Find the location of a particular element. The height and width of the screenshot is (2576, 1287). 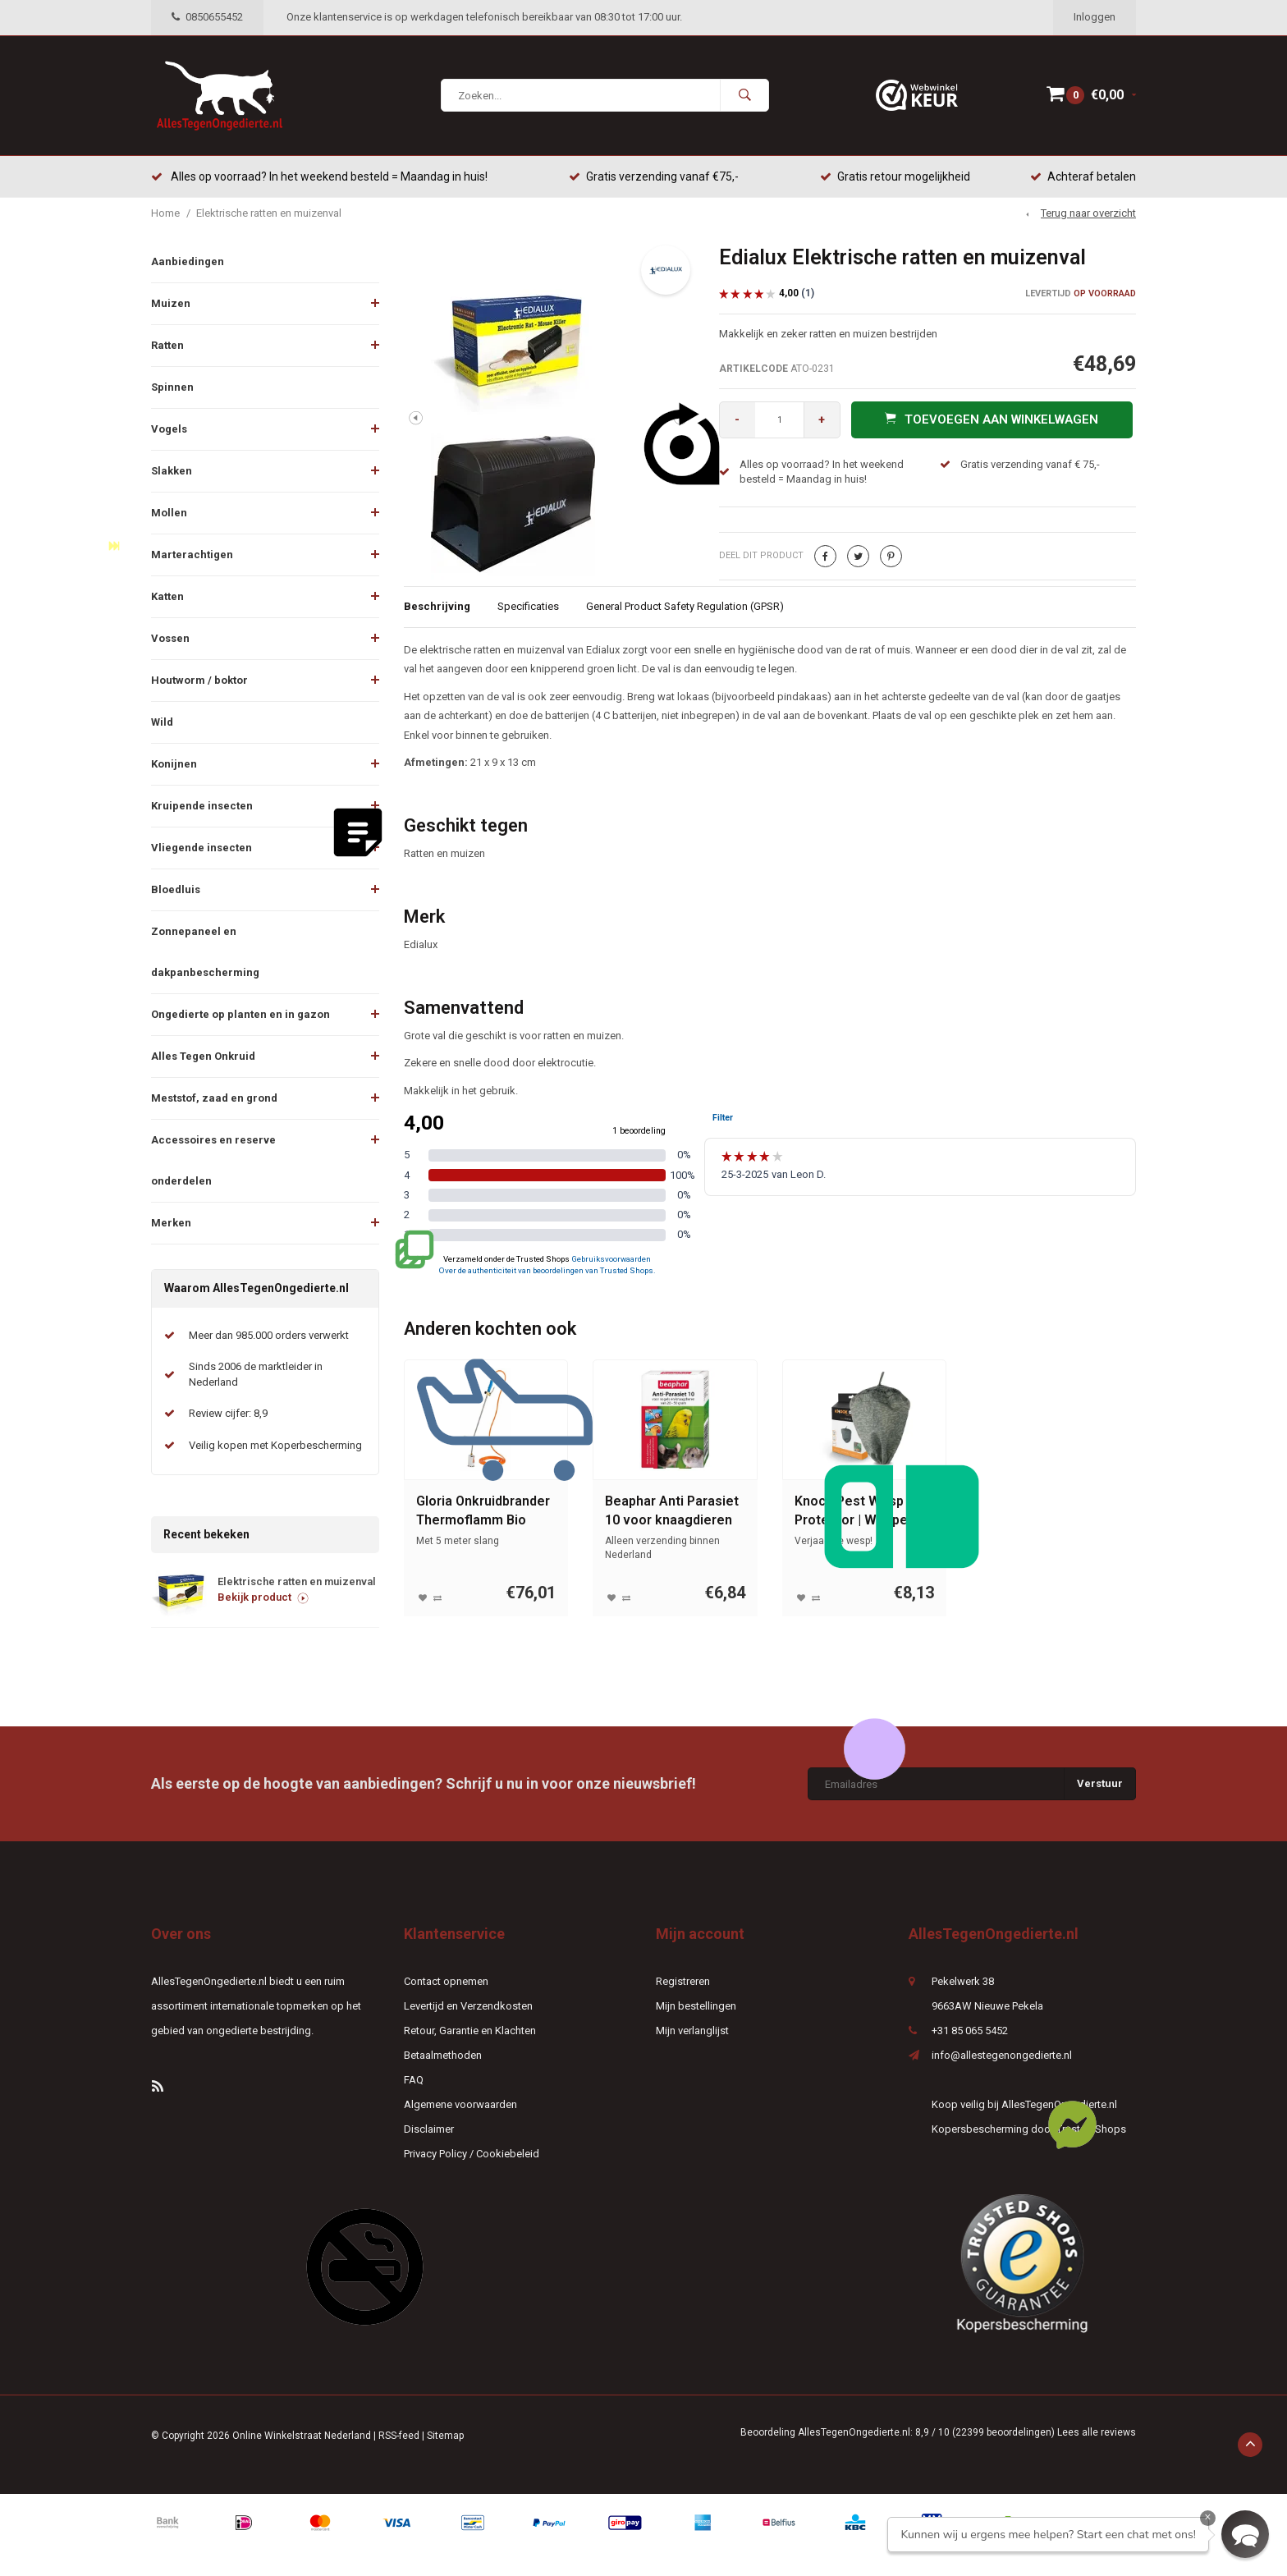

indicates a no smoking zone or area is located at coordinates (364, 2267).